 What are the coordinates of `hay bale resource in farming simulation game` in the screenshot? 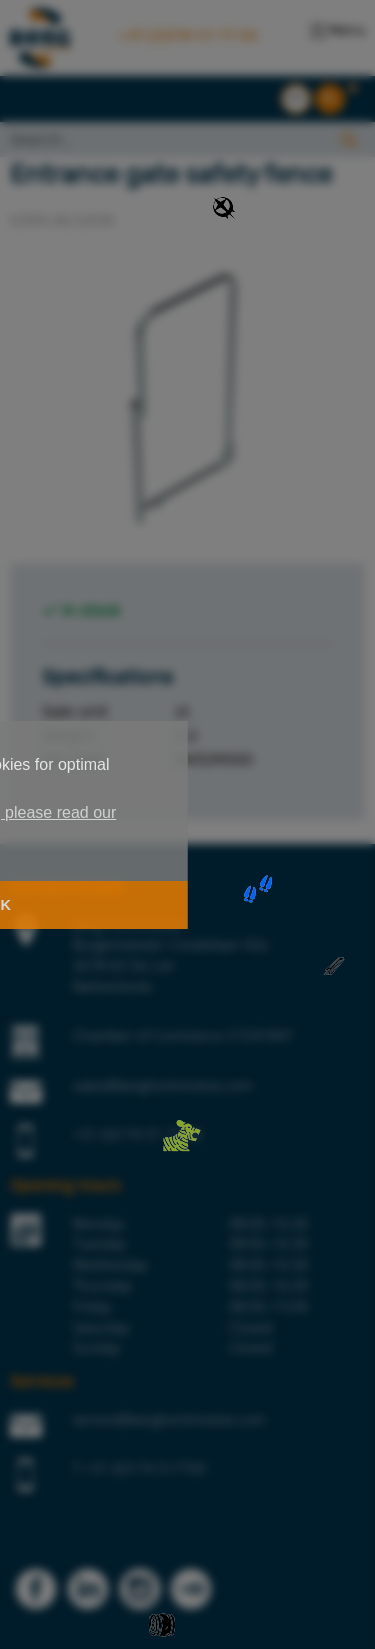 It's located at (162, 1625).